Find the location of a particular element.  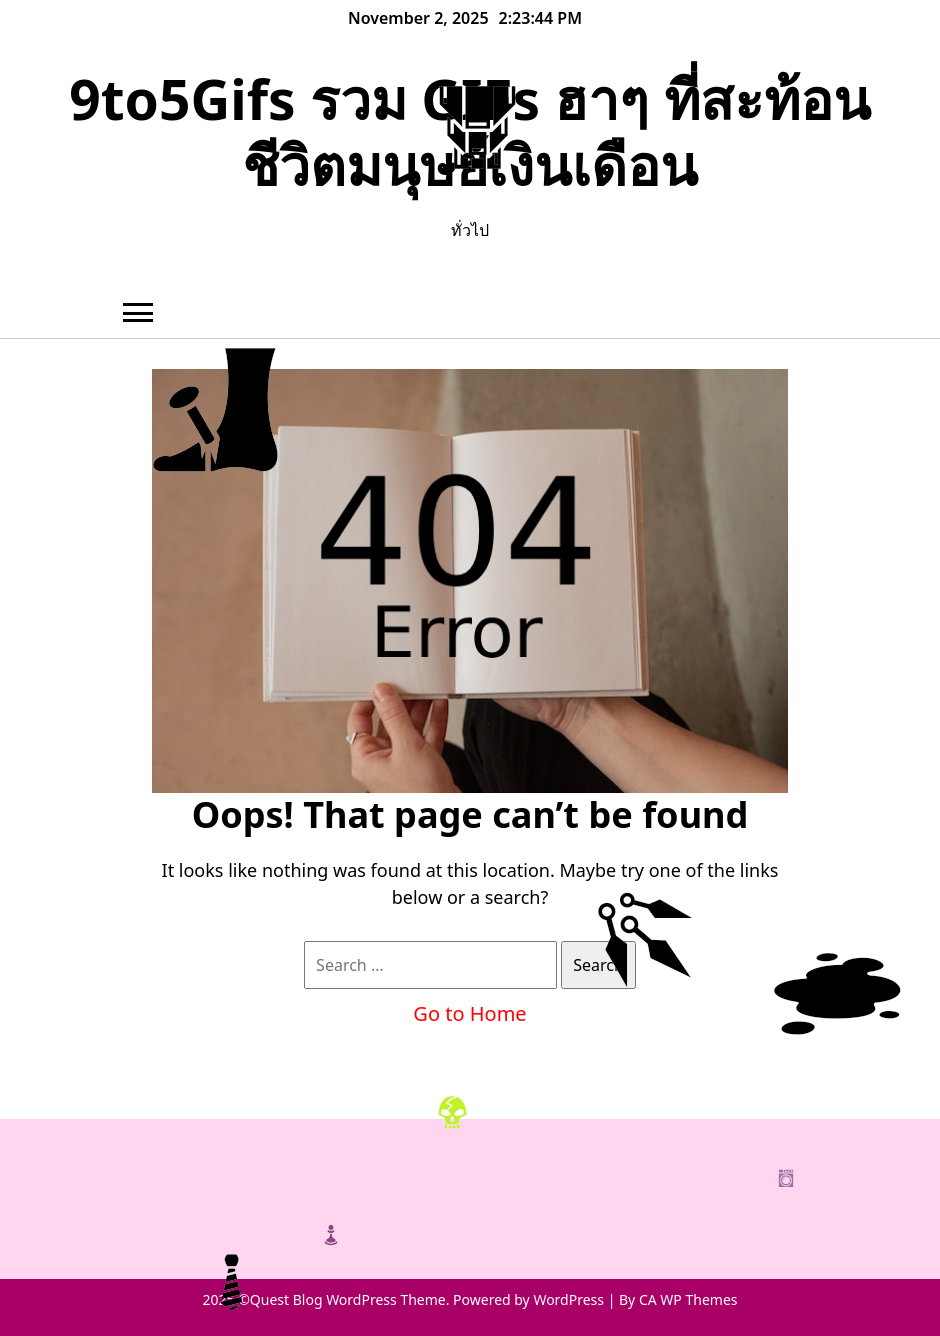

indicates a spill or hazard in a game environment is located at coordinates (837, 984).